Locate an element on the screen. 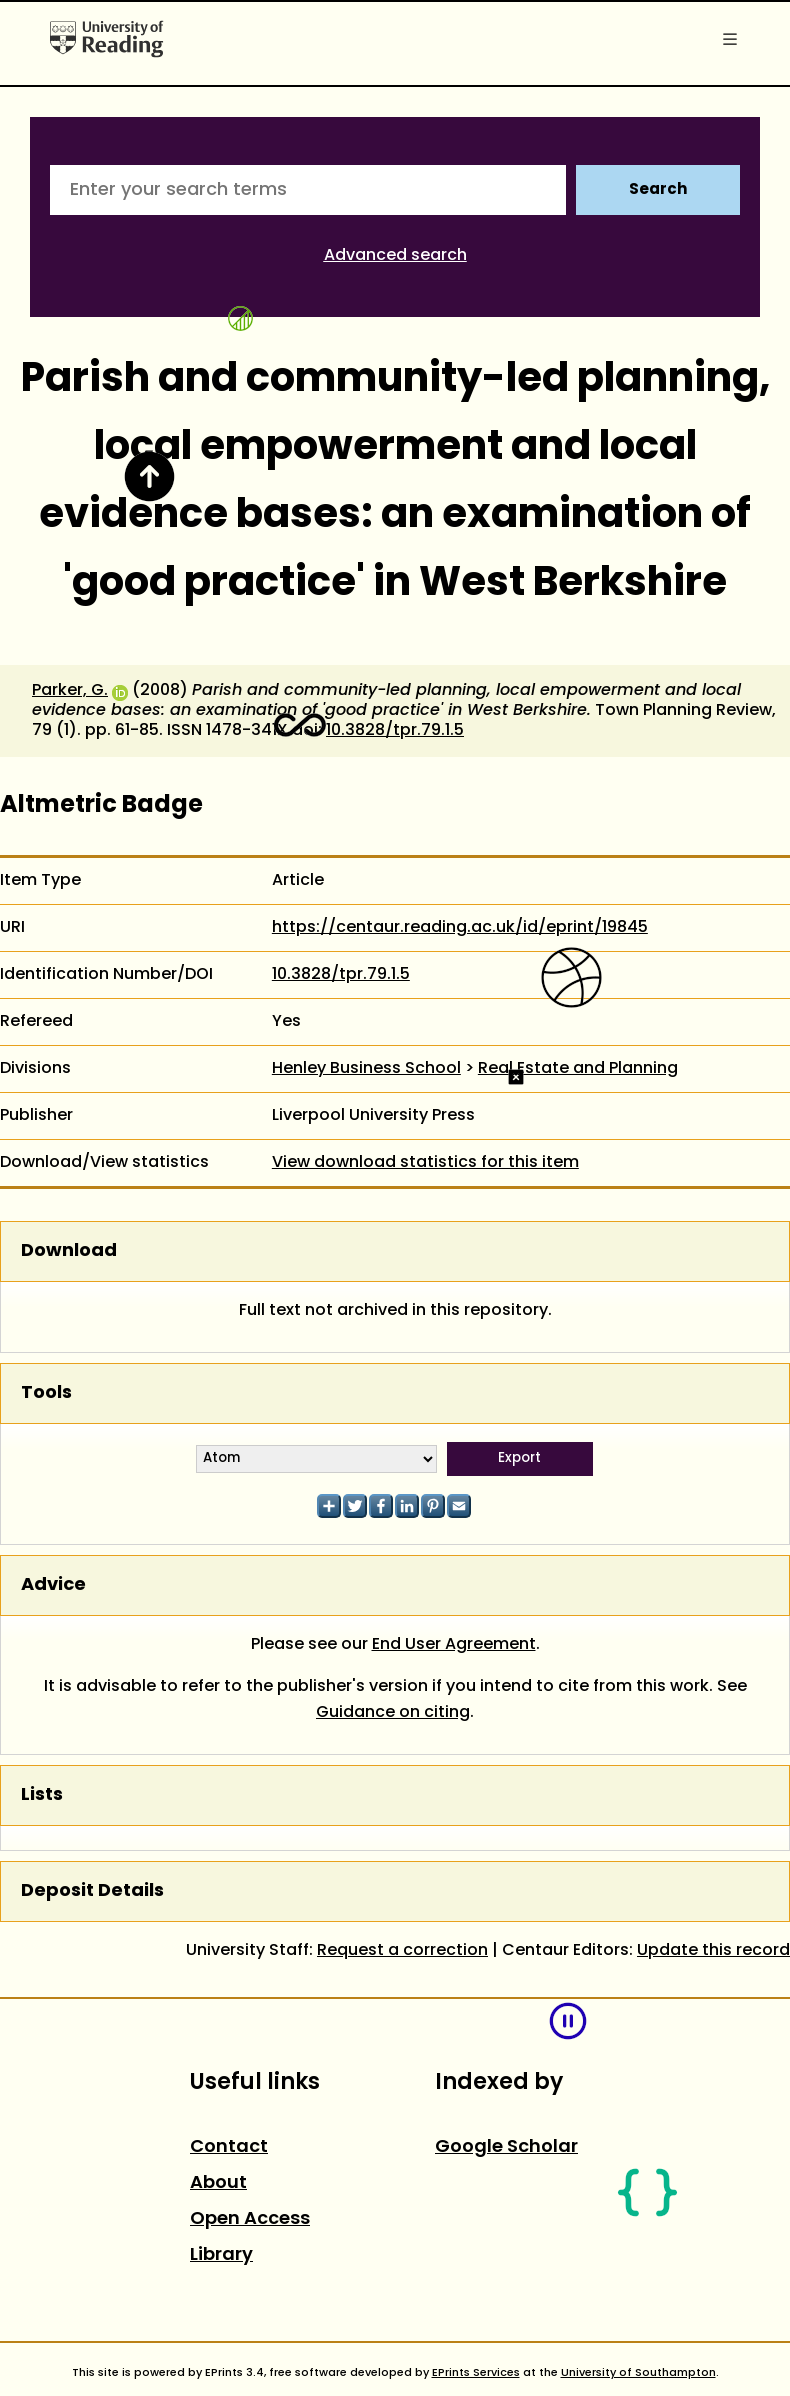 The height and width of the screenshot is (2396, 790). visit dribbble profile or portfolio is located at coordinates (571, 977).